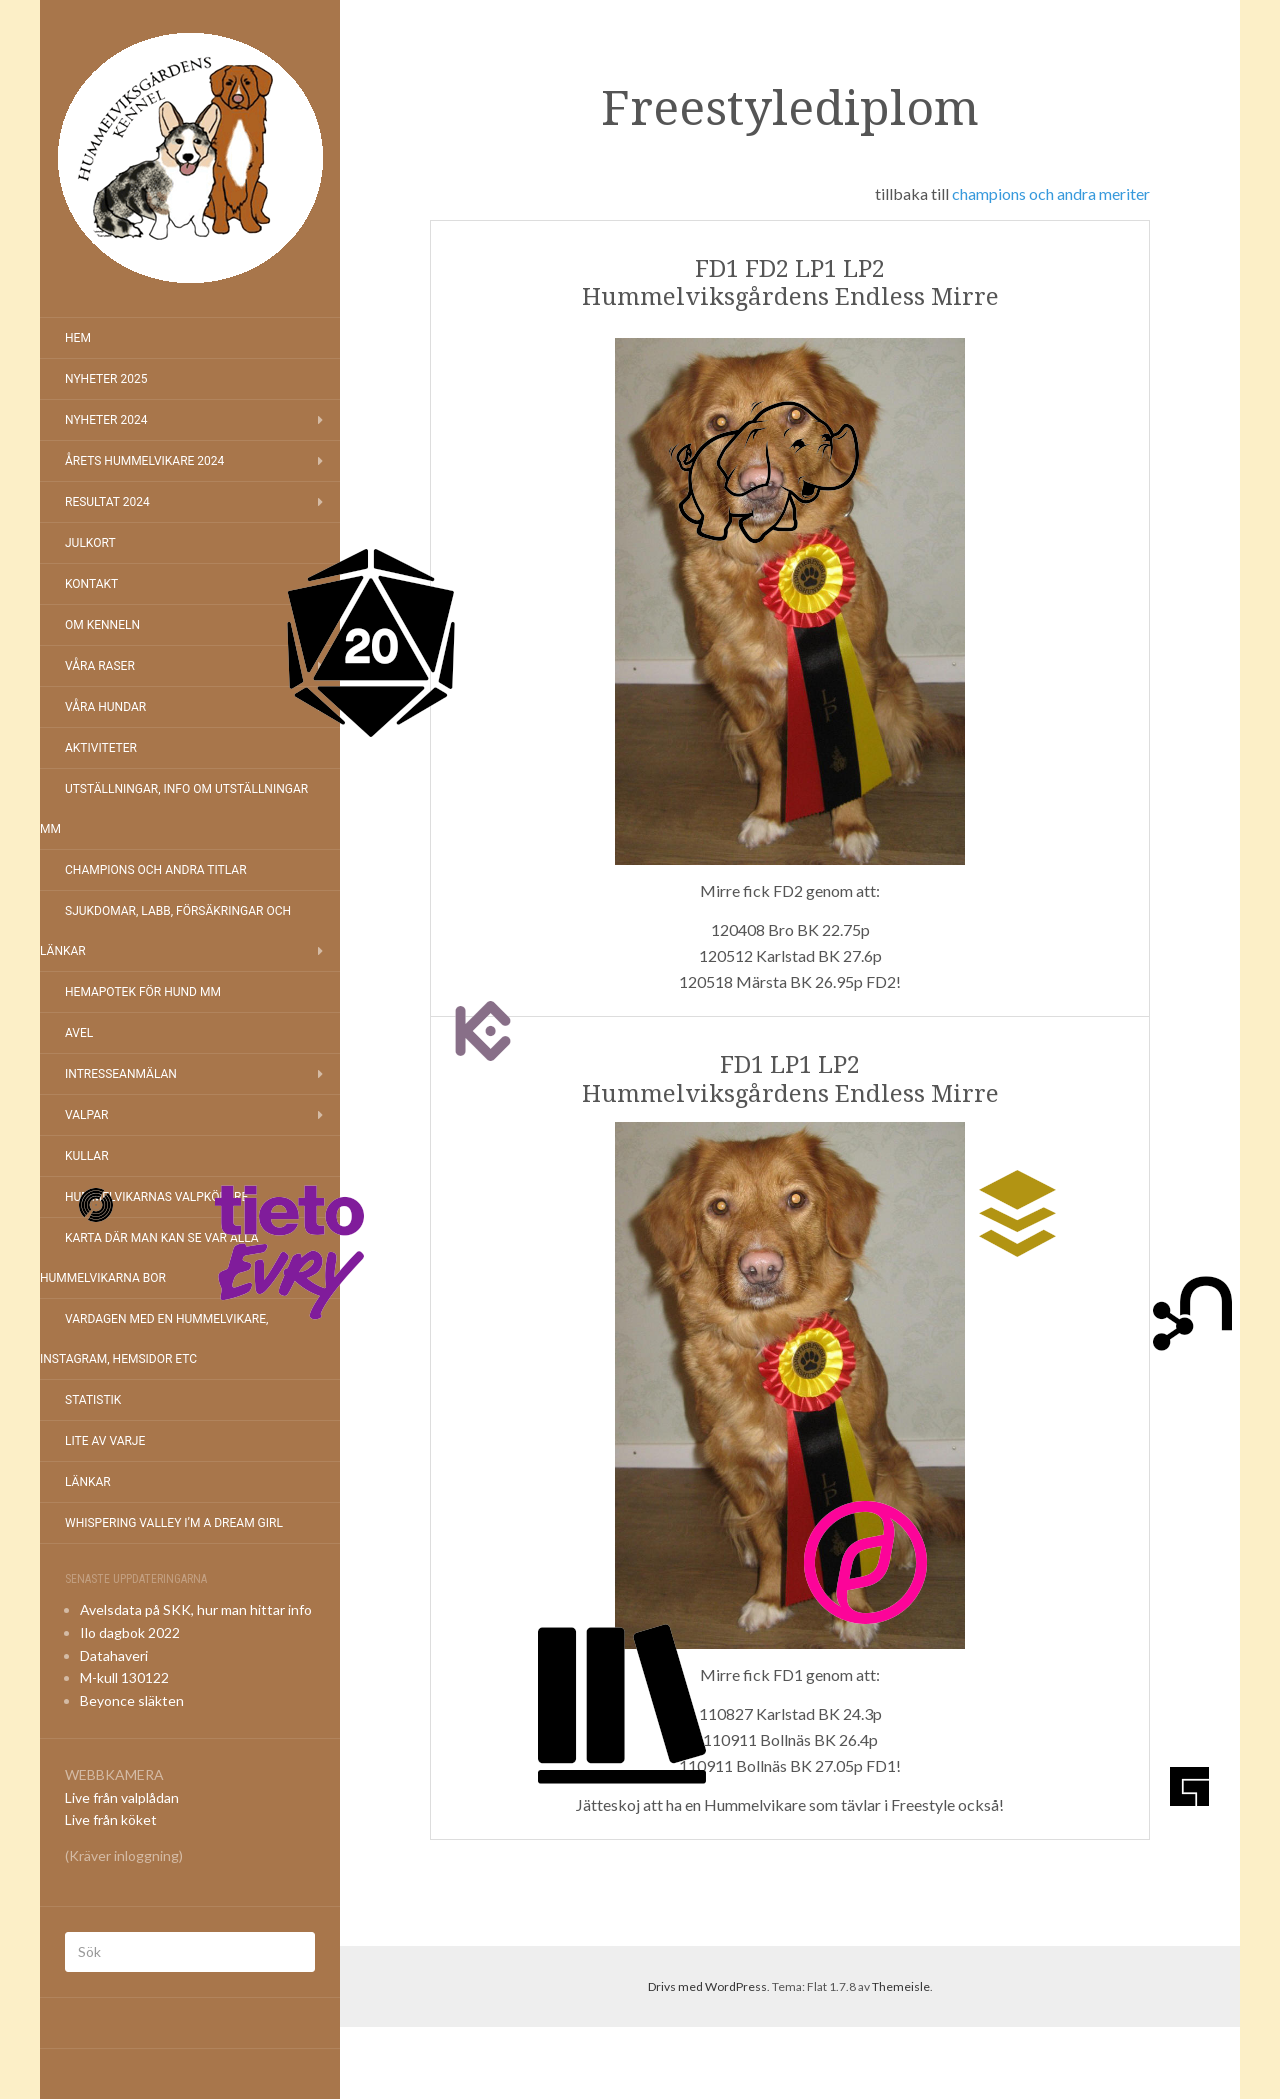  What do you see at coordinates (622, 1704) in the screenshot?
I see `open the StoryGraph app` at bounding box center [622, 1704].